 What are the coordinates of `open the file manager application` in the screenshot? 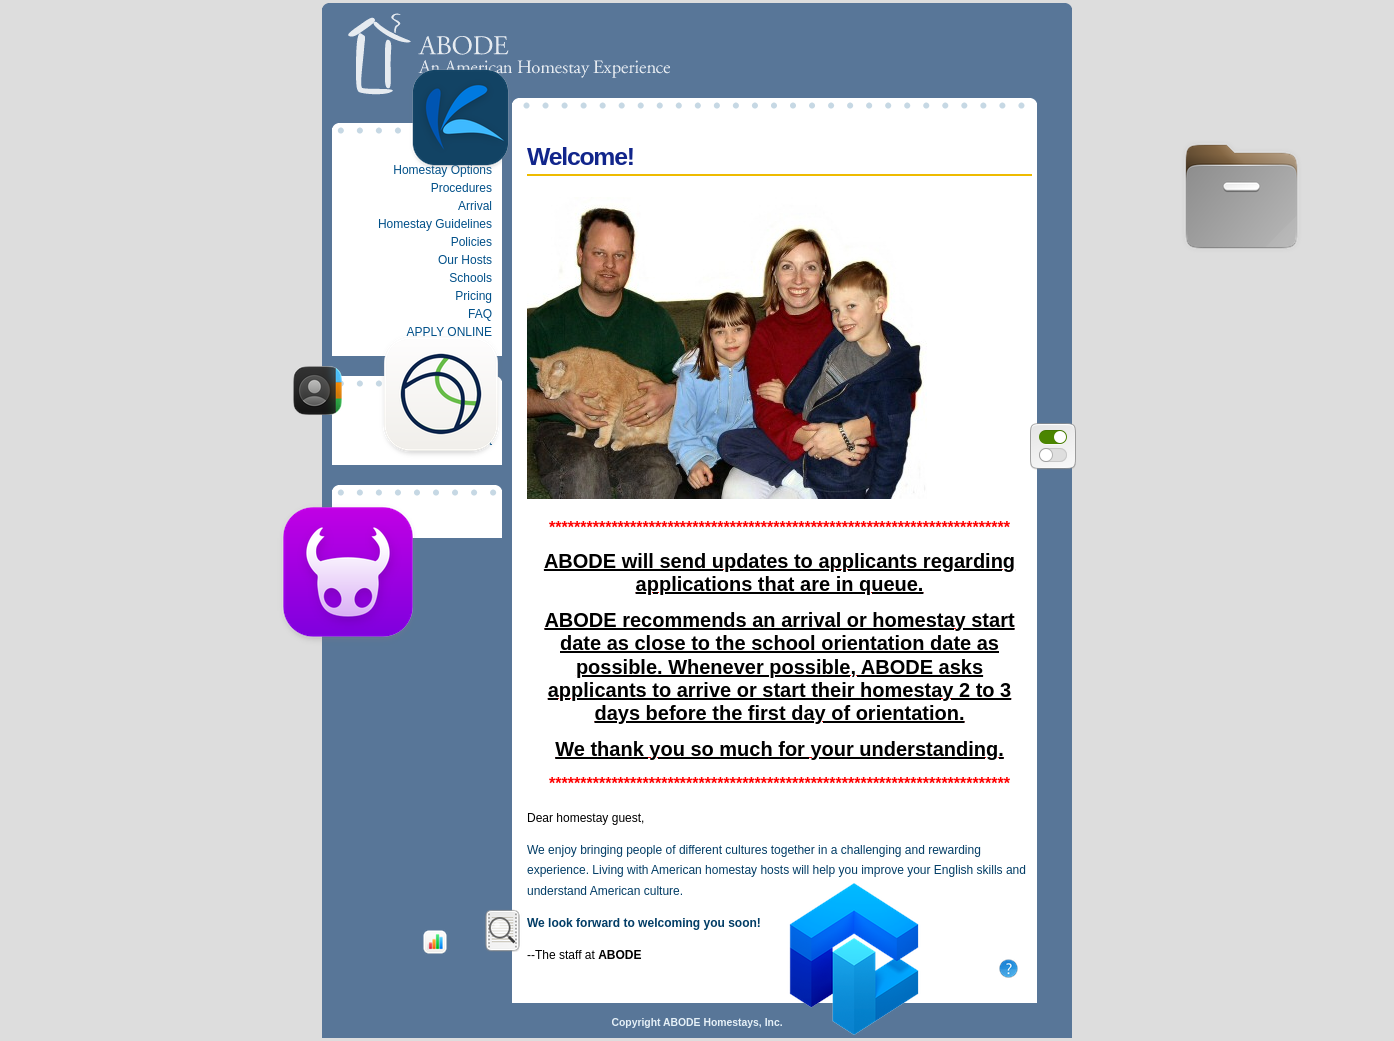 It's located at (1241, 196).